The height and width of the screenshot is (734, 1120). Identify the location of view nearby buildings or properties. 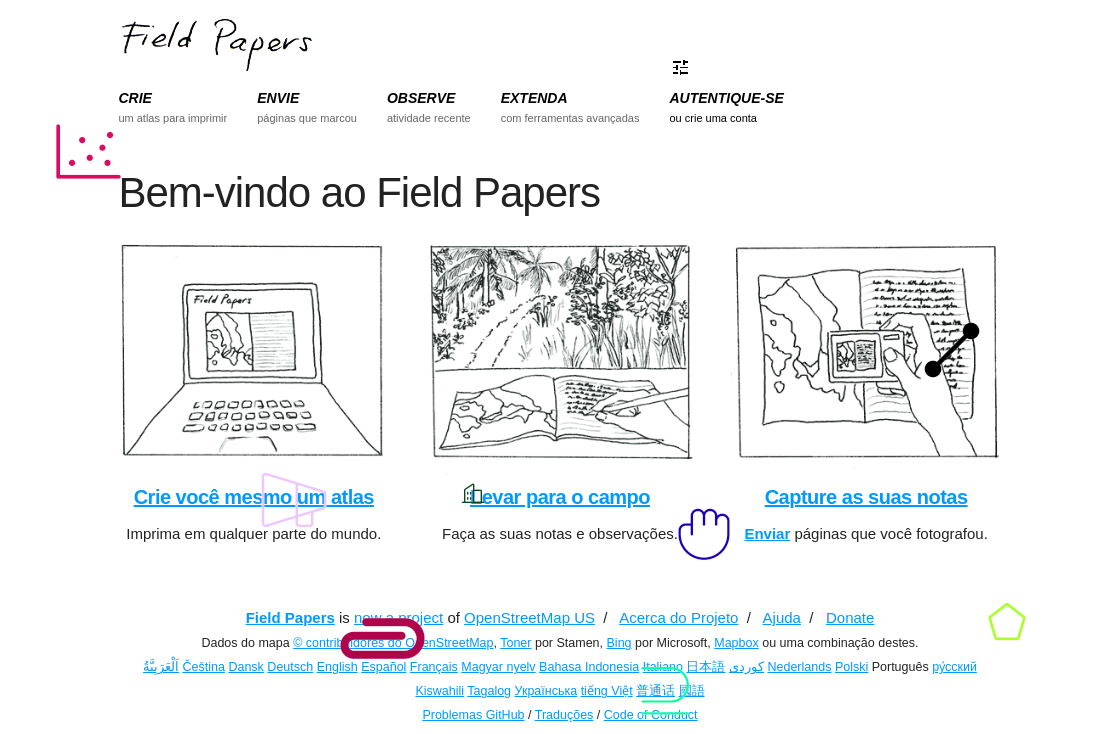
(473, 494).